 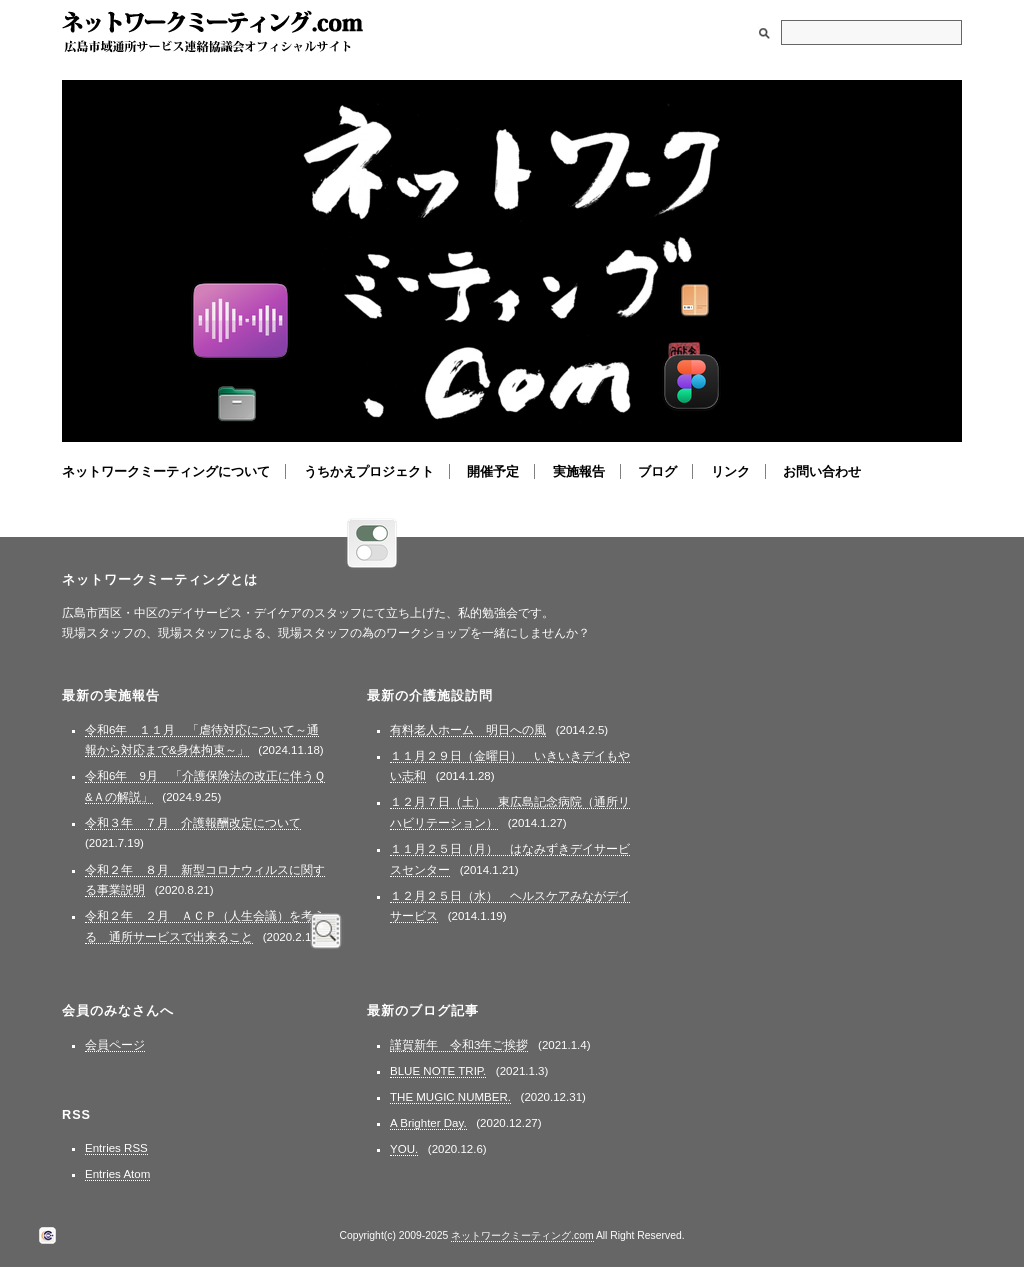 What do you see at coordinates (372, 543) in the screenshot?
I see `open gnome tweaks to customize desktop settings` at bounding box center [372, 543].